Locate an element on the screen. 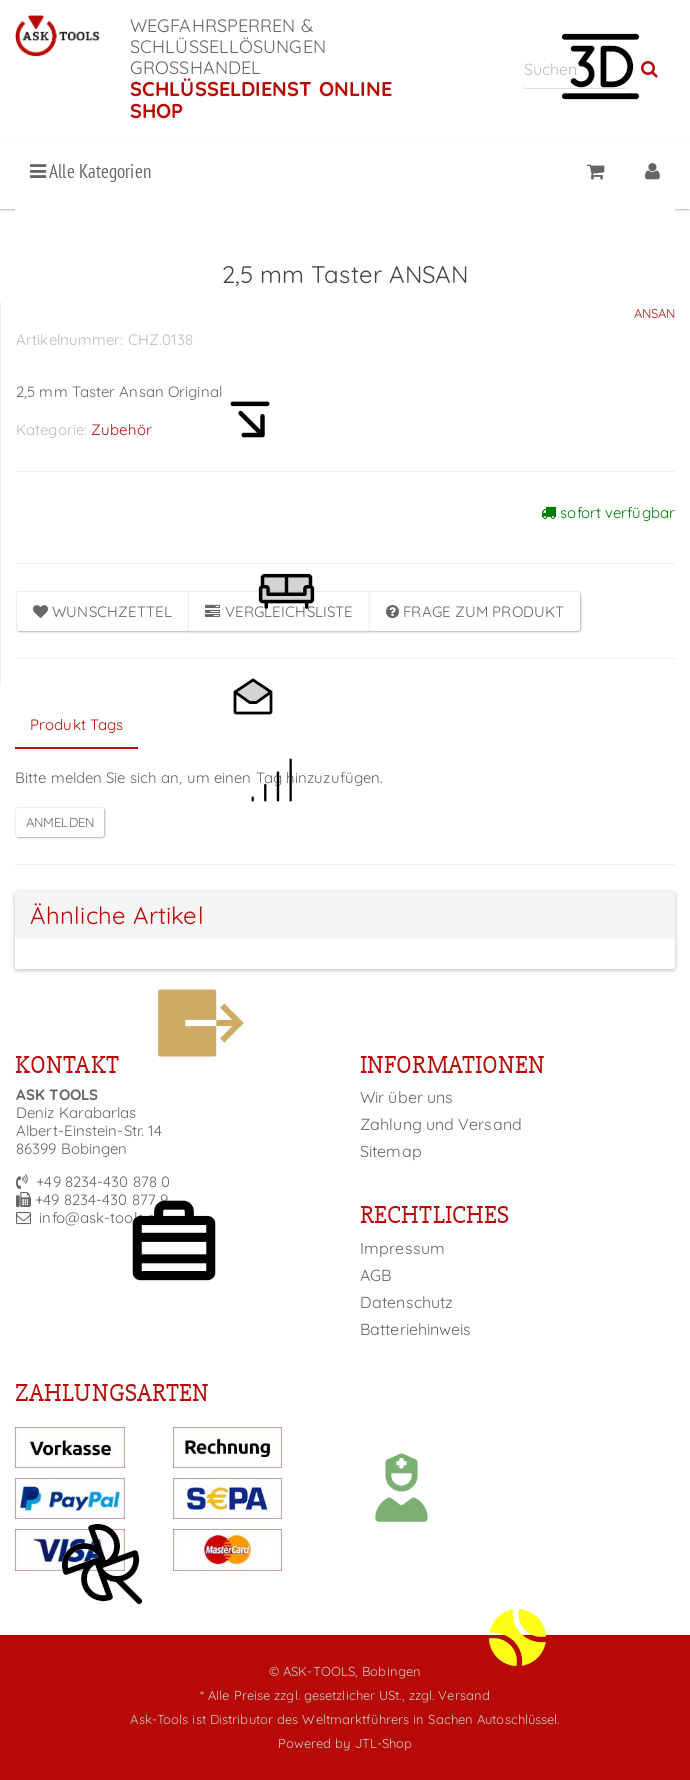 The width and height of the screenshot is (690, 1780). browse furniture or home decor items is located at coordinates (286, 590).